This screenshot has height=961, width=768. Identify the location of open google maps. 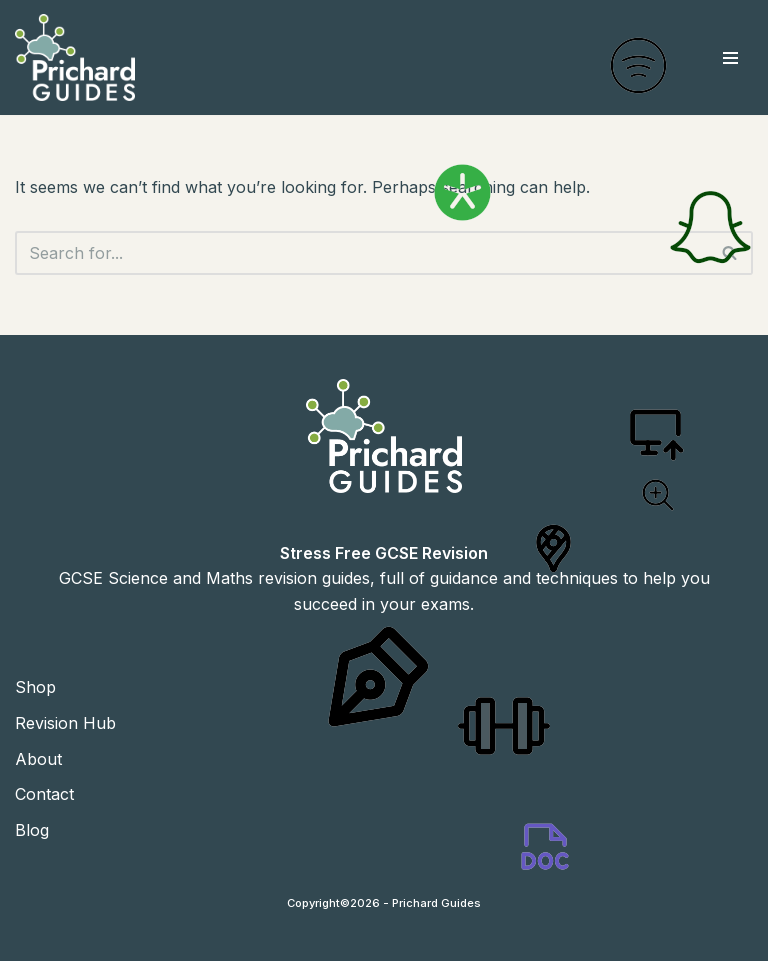
(553, 548).